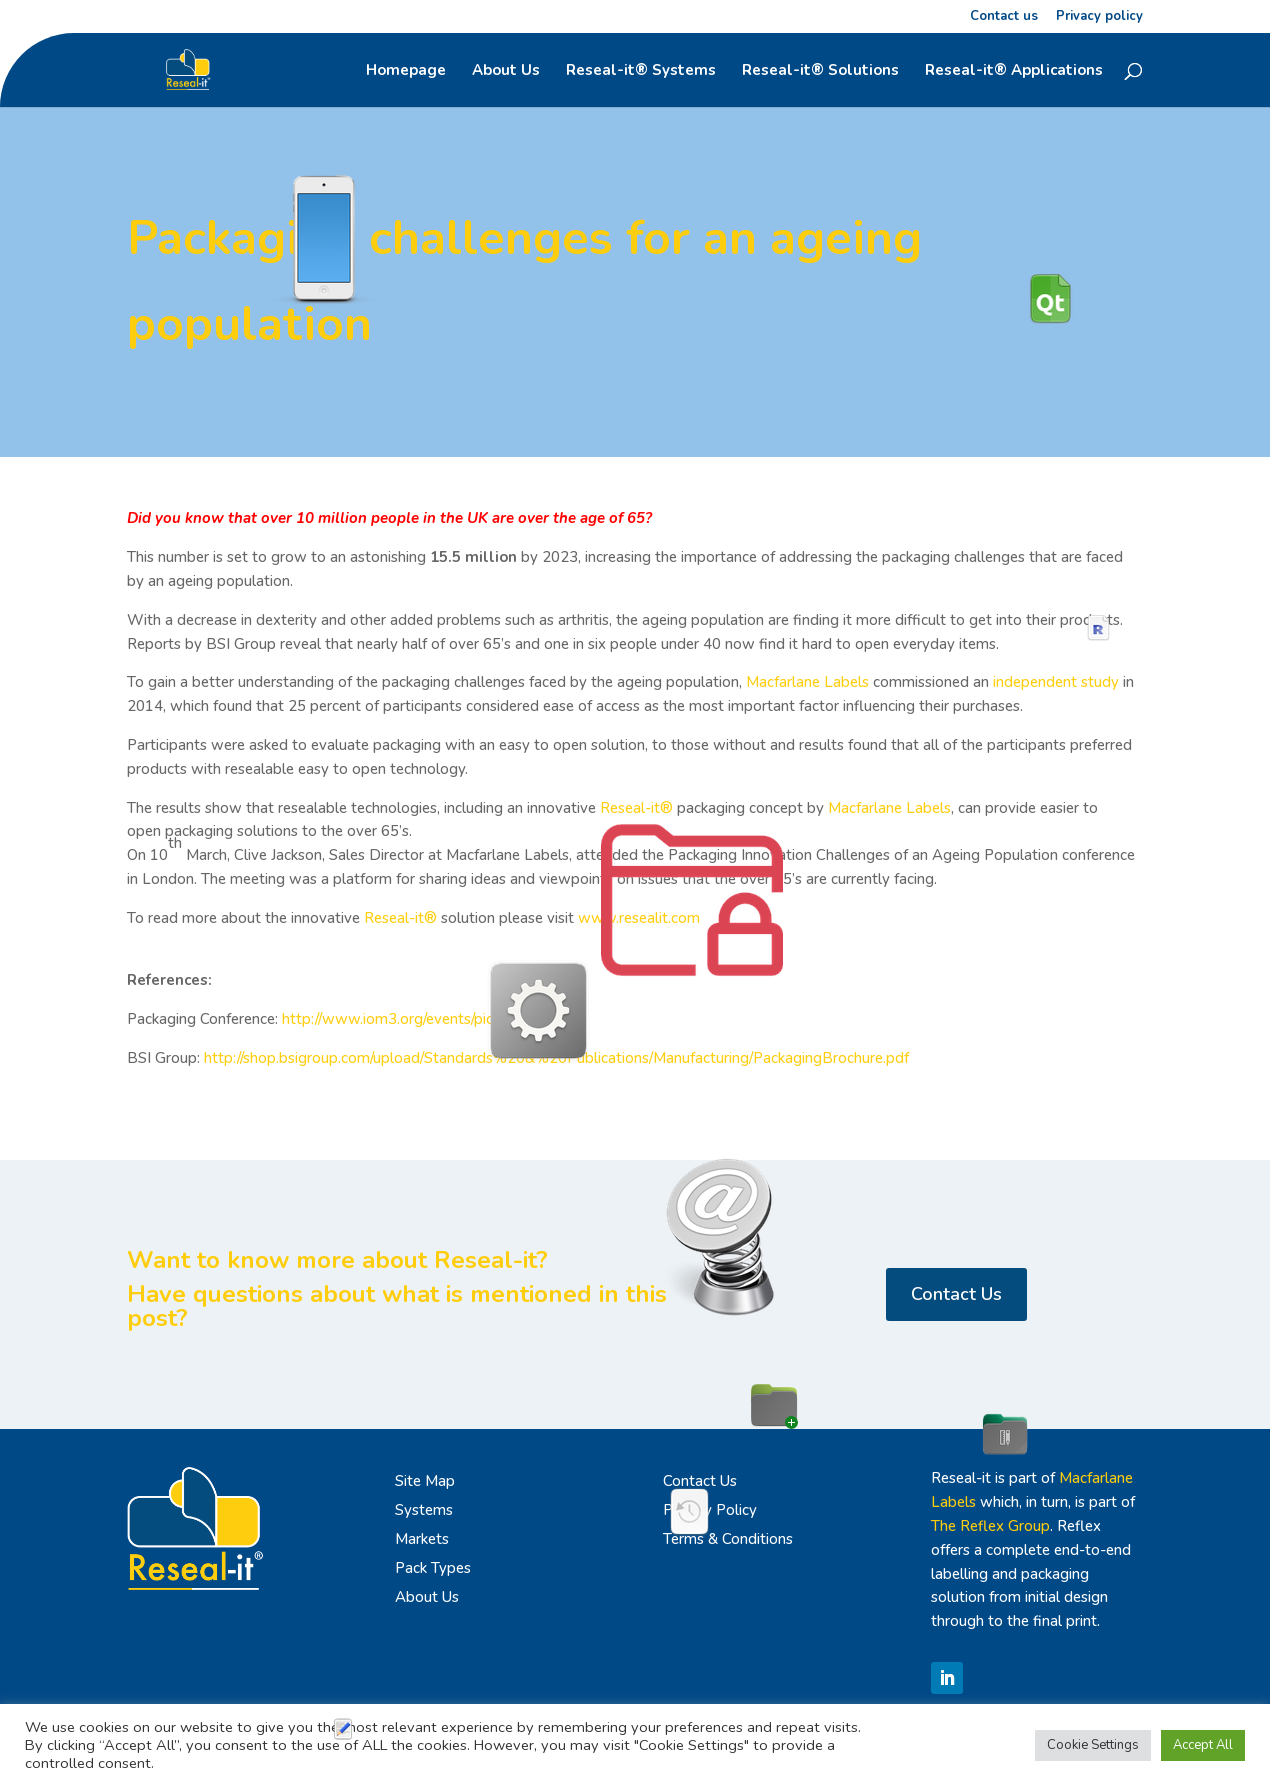  What do you see at coordinates (692, 900) in the screenshot?
I see `encrypted vault folder access error` at bounding box center [692, 900].